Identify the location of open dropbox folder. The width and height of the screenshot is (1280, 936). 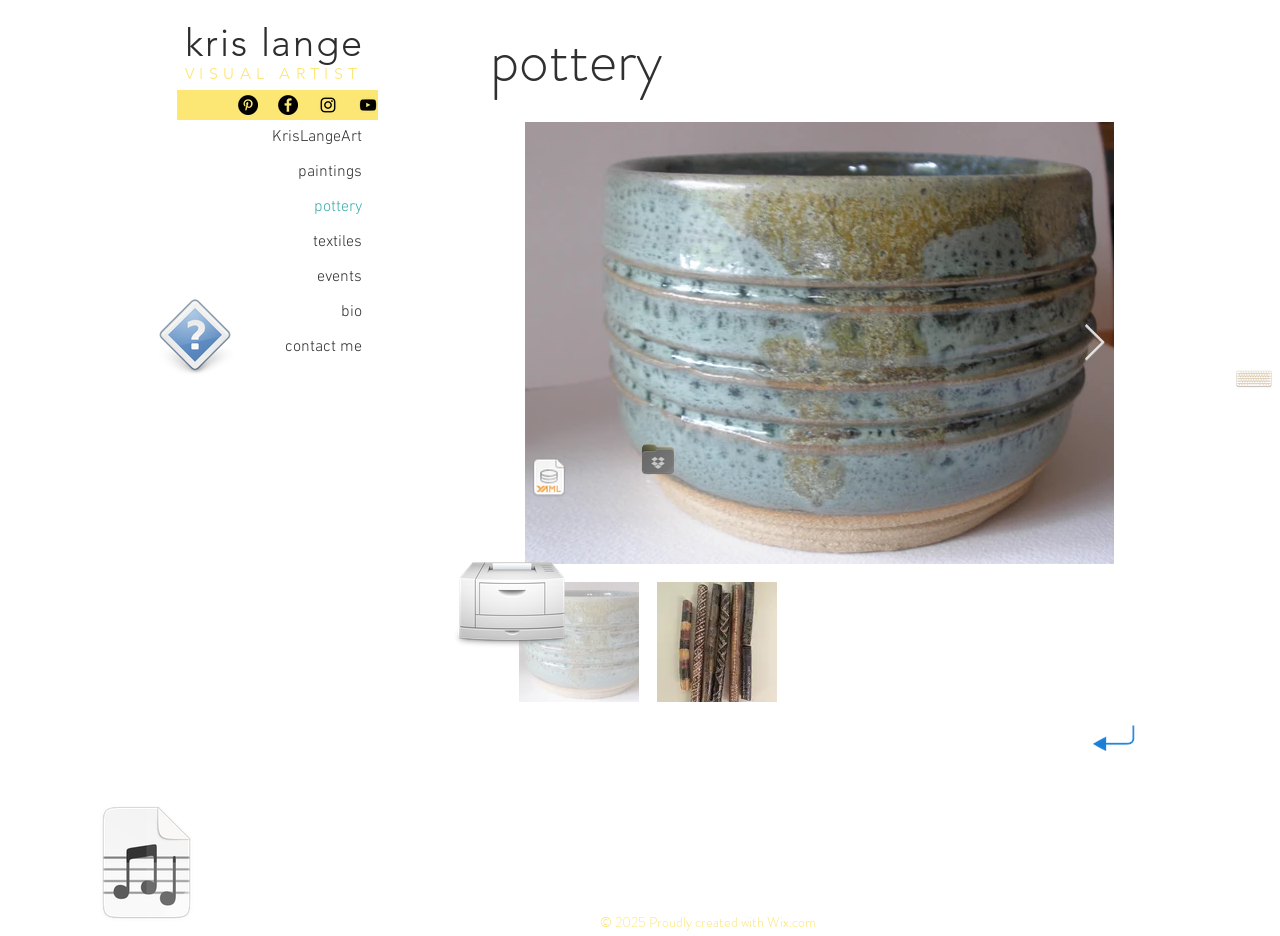
(658, 459).